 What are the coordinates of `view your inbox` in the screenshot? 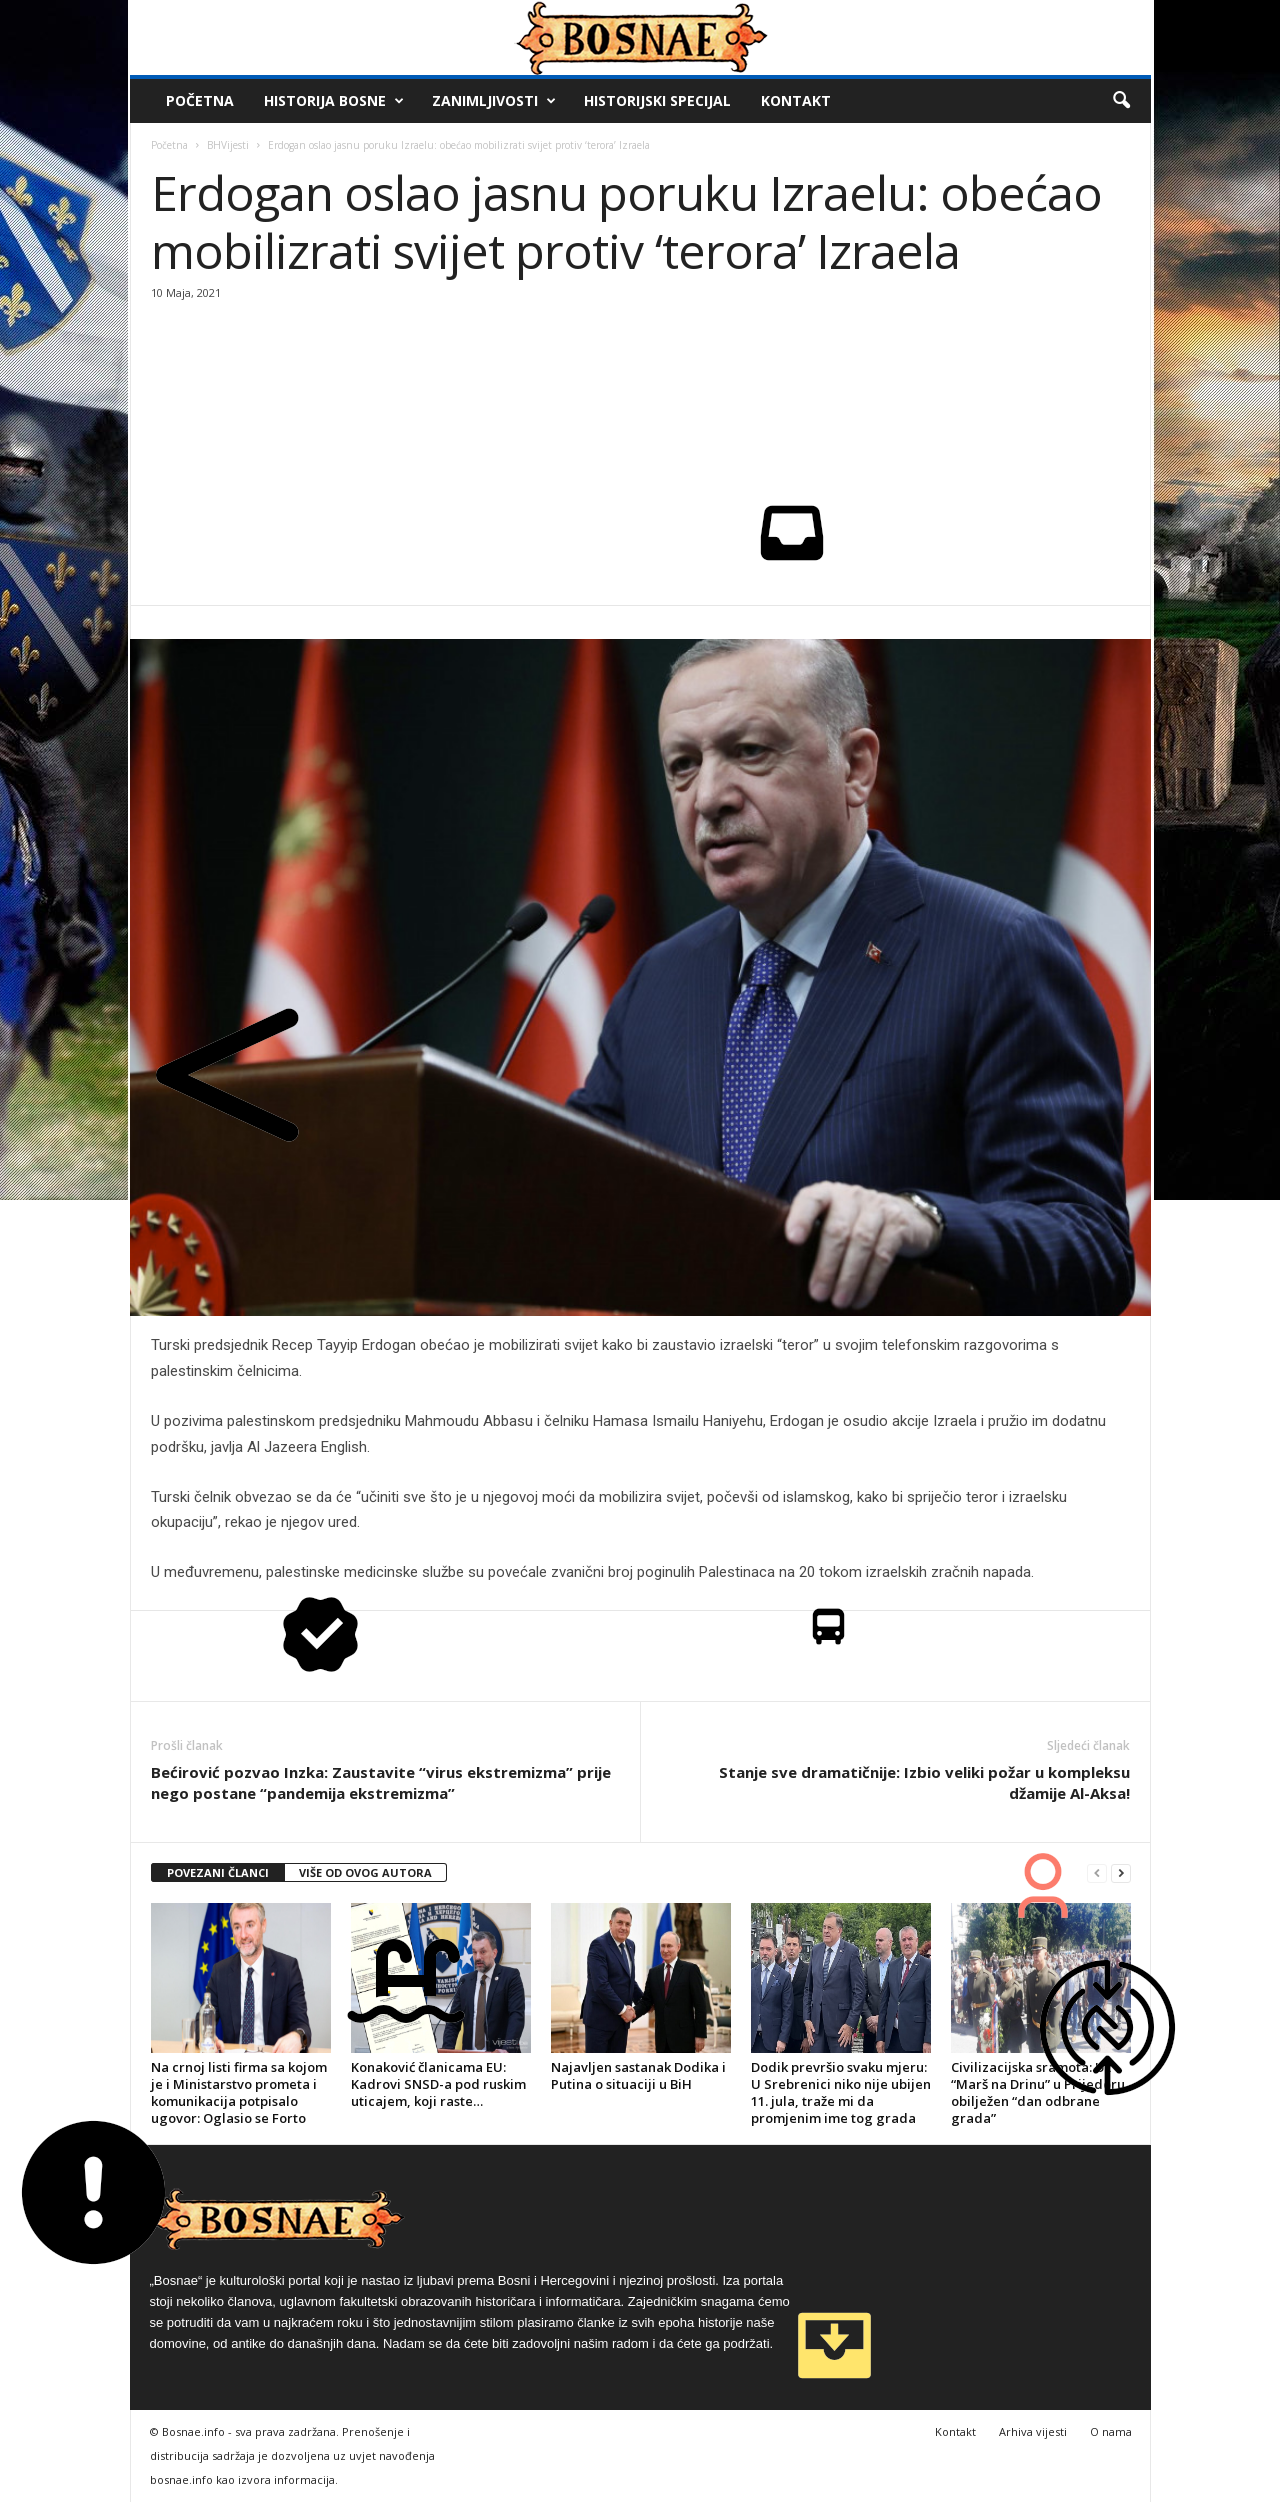 It's located at (792, 533).